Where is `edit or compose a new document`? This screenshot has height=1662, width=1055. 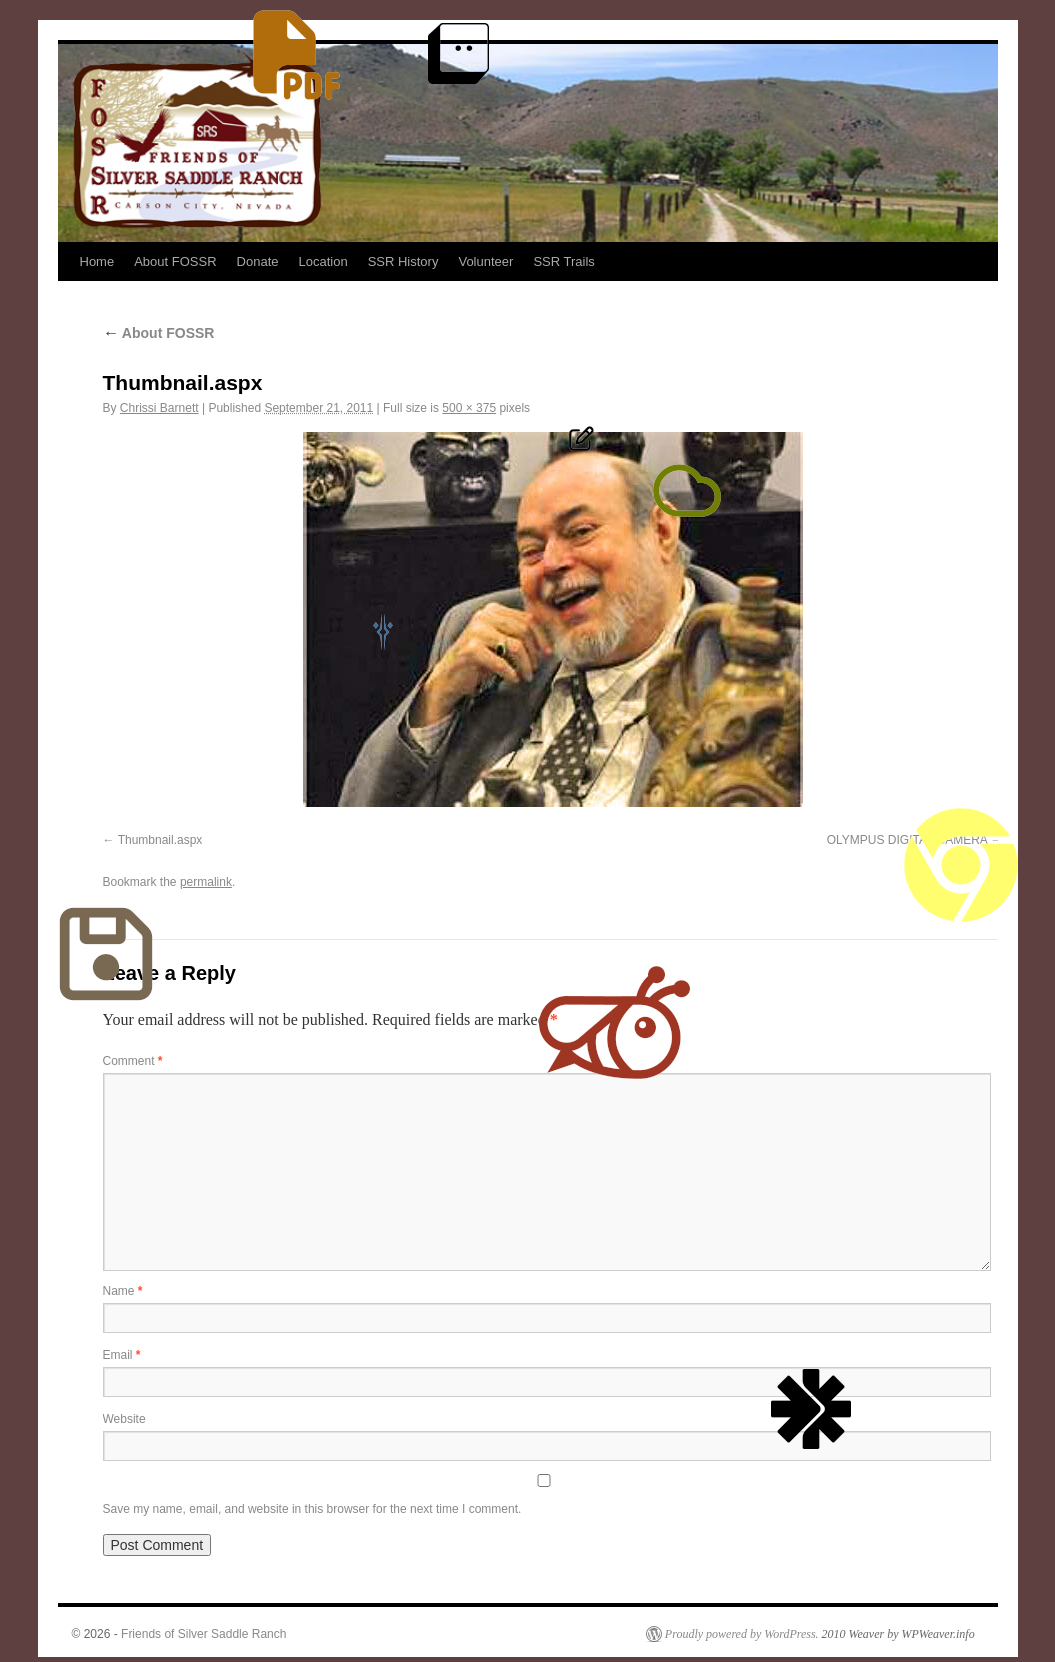
edit or compose a new document is located at coordinates (581, 438).